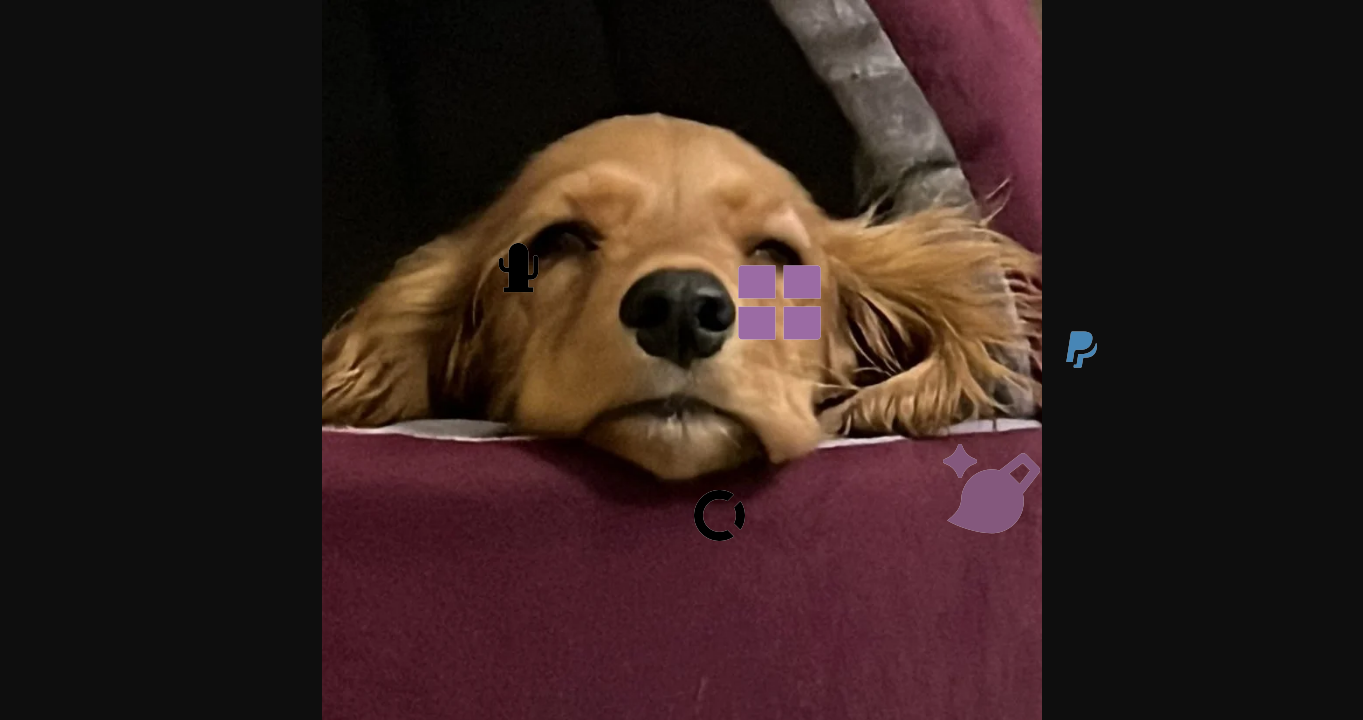  I want to click on activate AI-powered brush or painting tool, so click(994, 495).